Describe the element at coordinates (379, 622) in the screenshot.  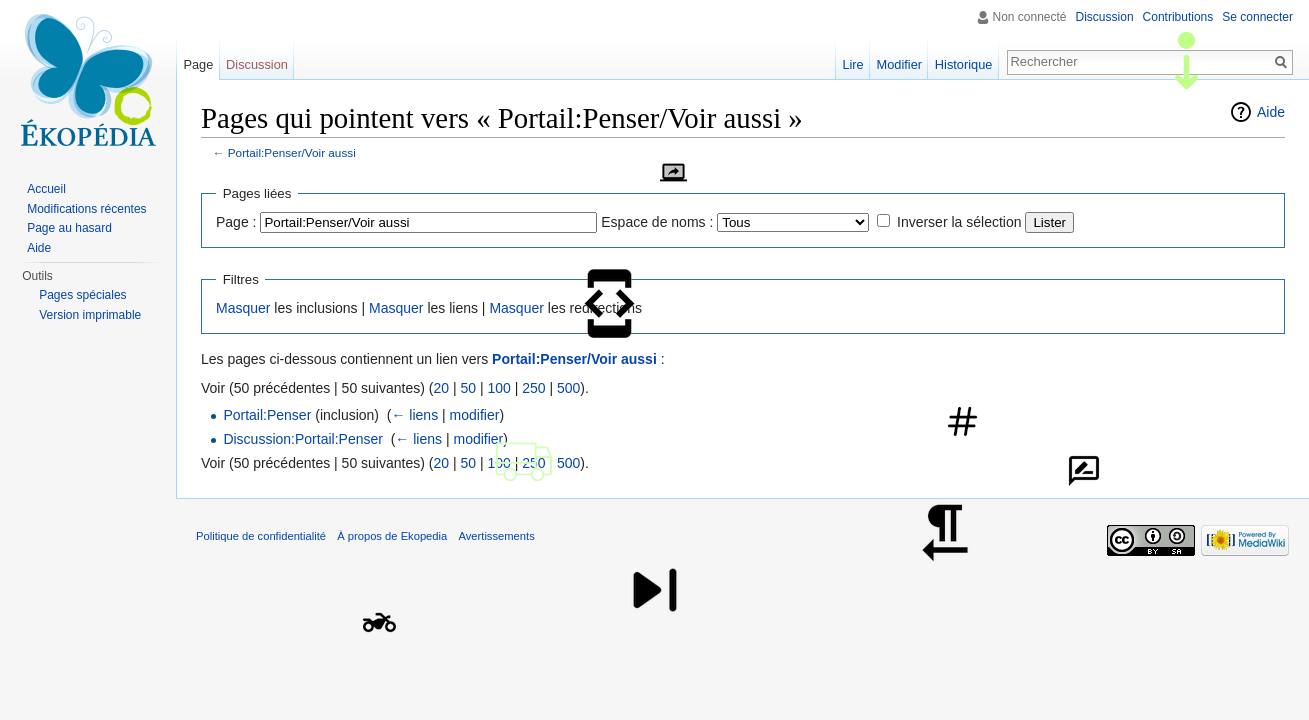
I see `select motorcycle as transportation mode` at that location.